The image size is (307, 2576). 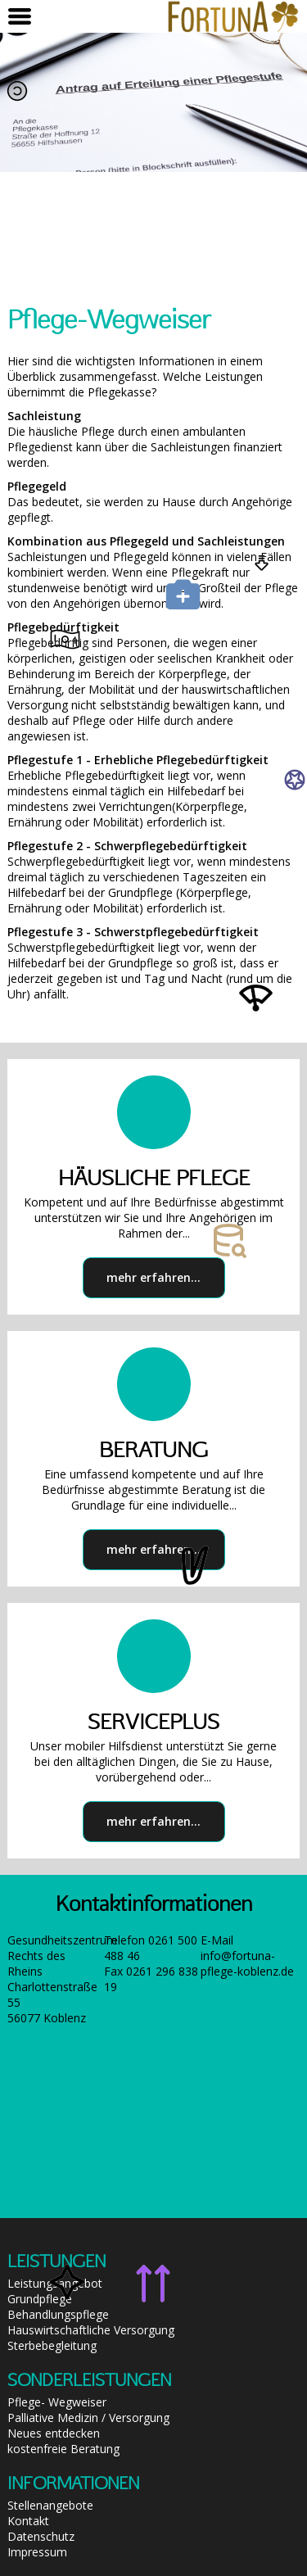 What do you see at coordinates (65, 639) in the screenshot?
I see `view currency or payment options` at bounding box center [65, 639].